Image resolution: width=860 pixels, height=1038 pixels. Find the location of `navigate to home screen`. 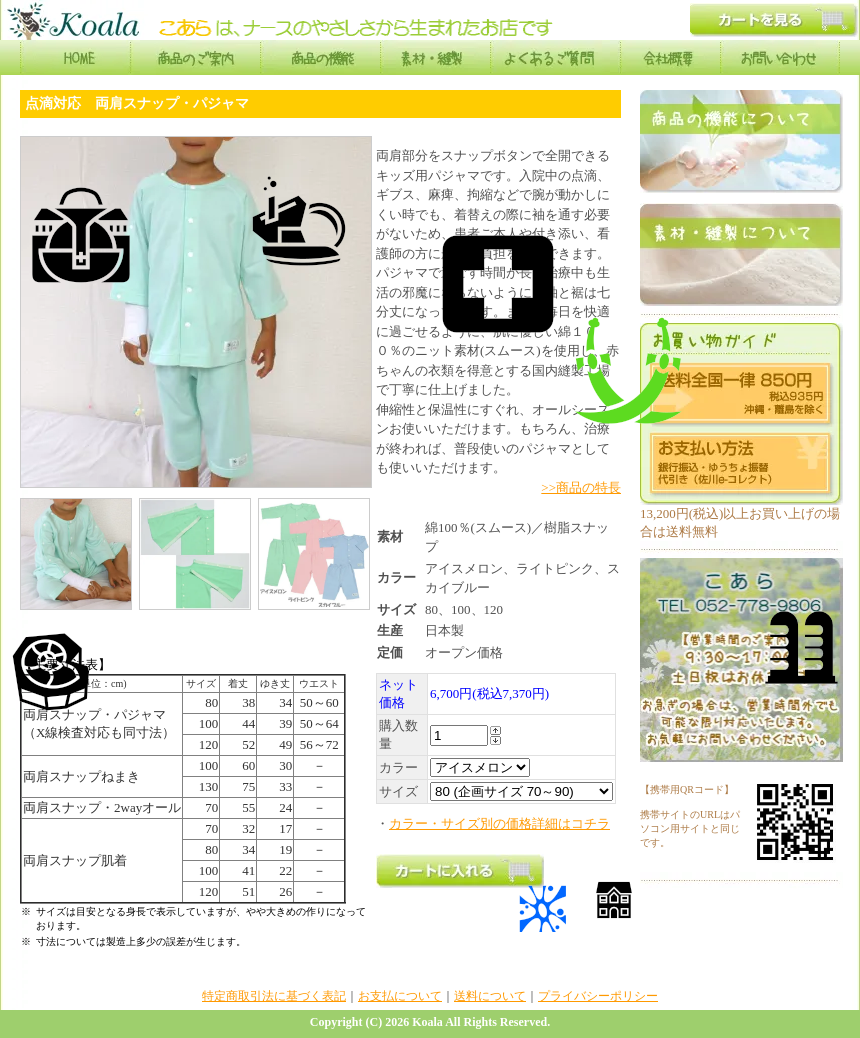

navigate to home screen is located at coordinates (614, 900).